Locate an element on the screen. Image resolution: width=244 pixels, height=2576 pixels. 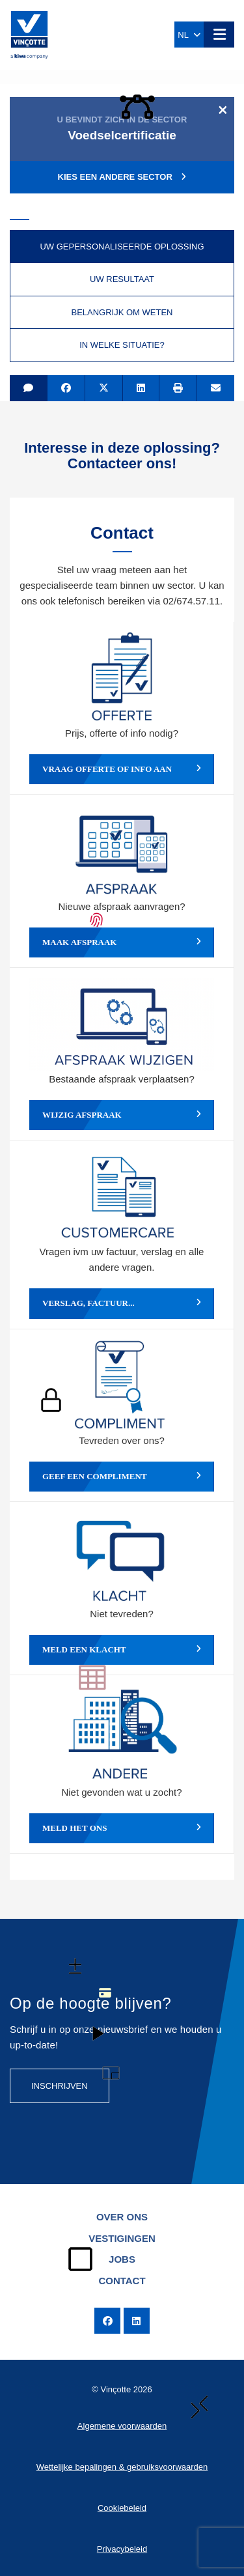
connect to a remote server or machine is located at coordinates (199, 2407).